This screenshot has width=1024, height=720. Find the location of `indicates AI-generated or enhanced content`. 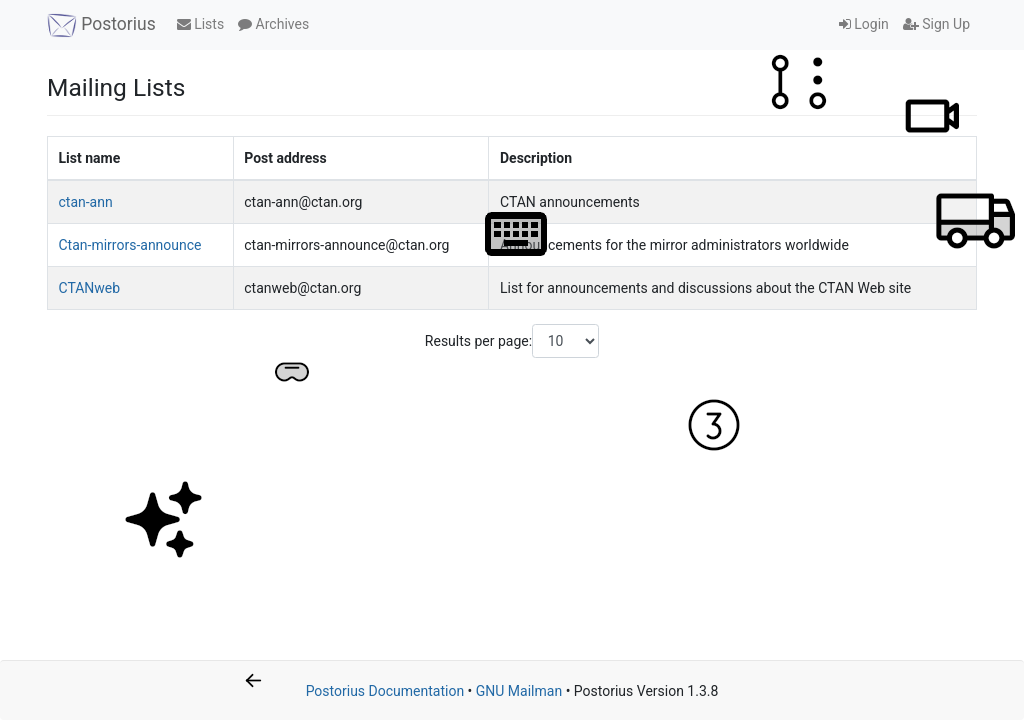

indicates AI-generated or enhanced content is located at coordinates (163, 519).